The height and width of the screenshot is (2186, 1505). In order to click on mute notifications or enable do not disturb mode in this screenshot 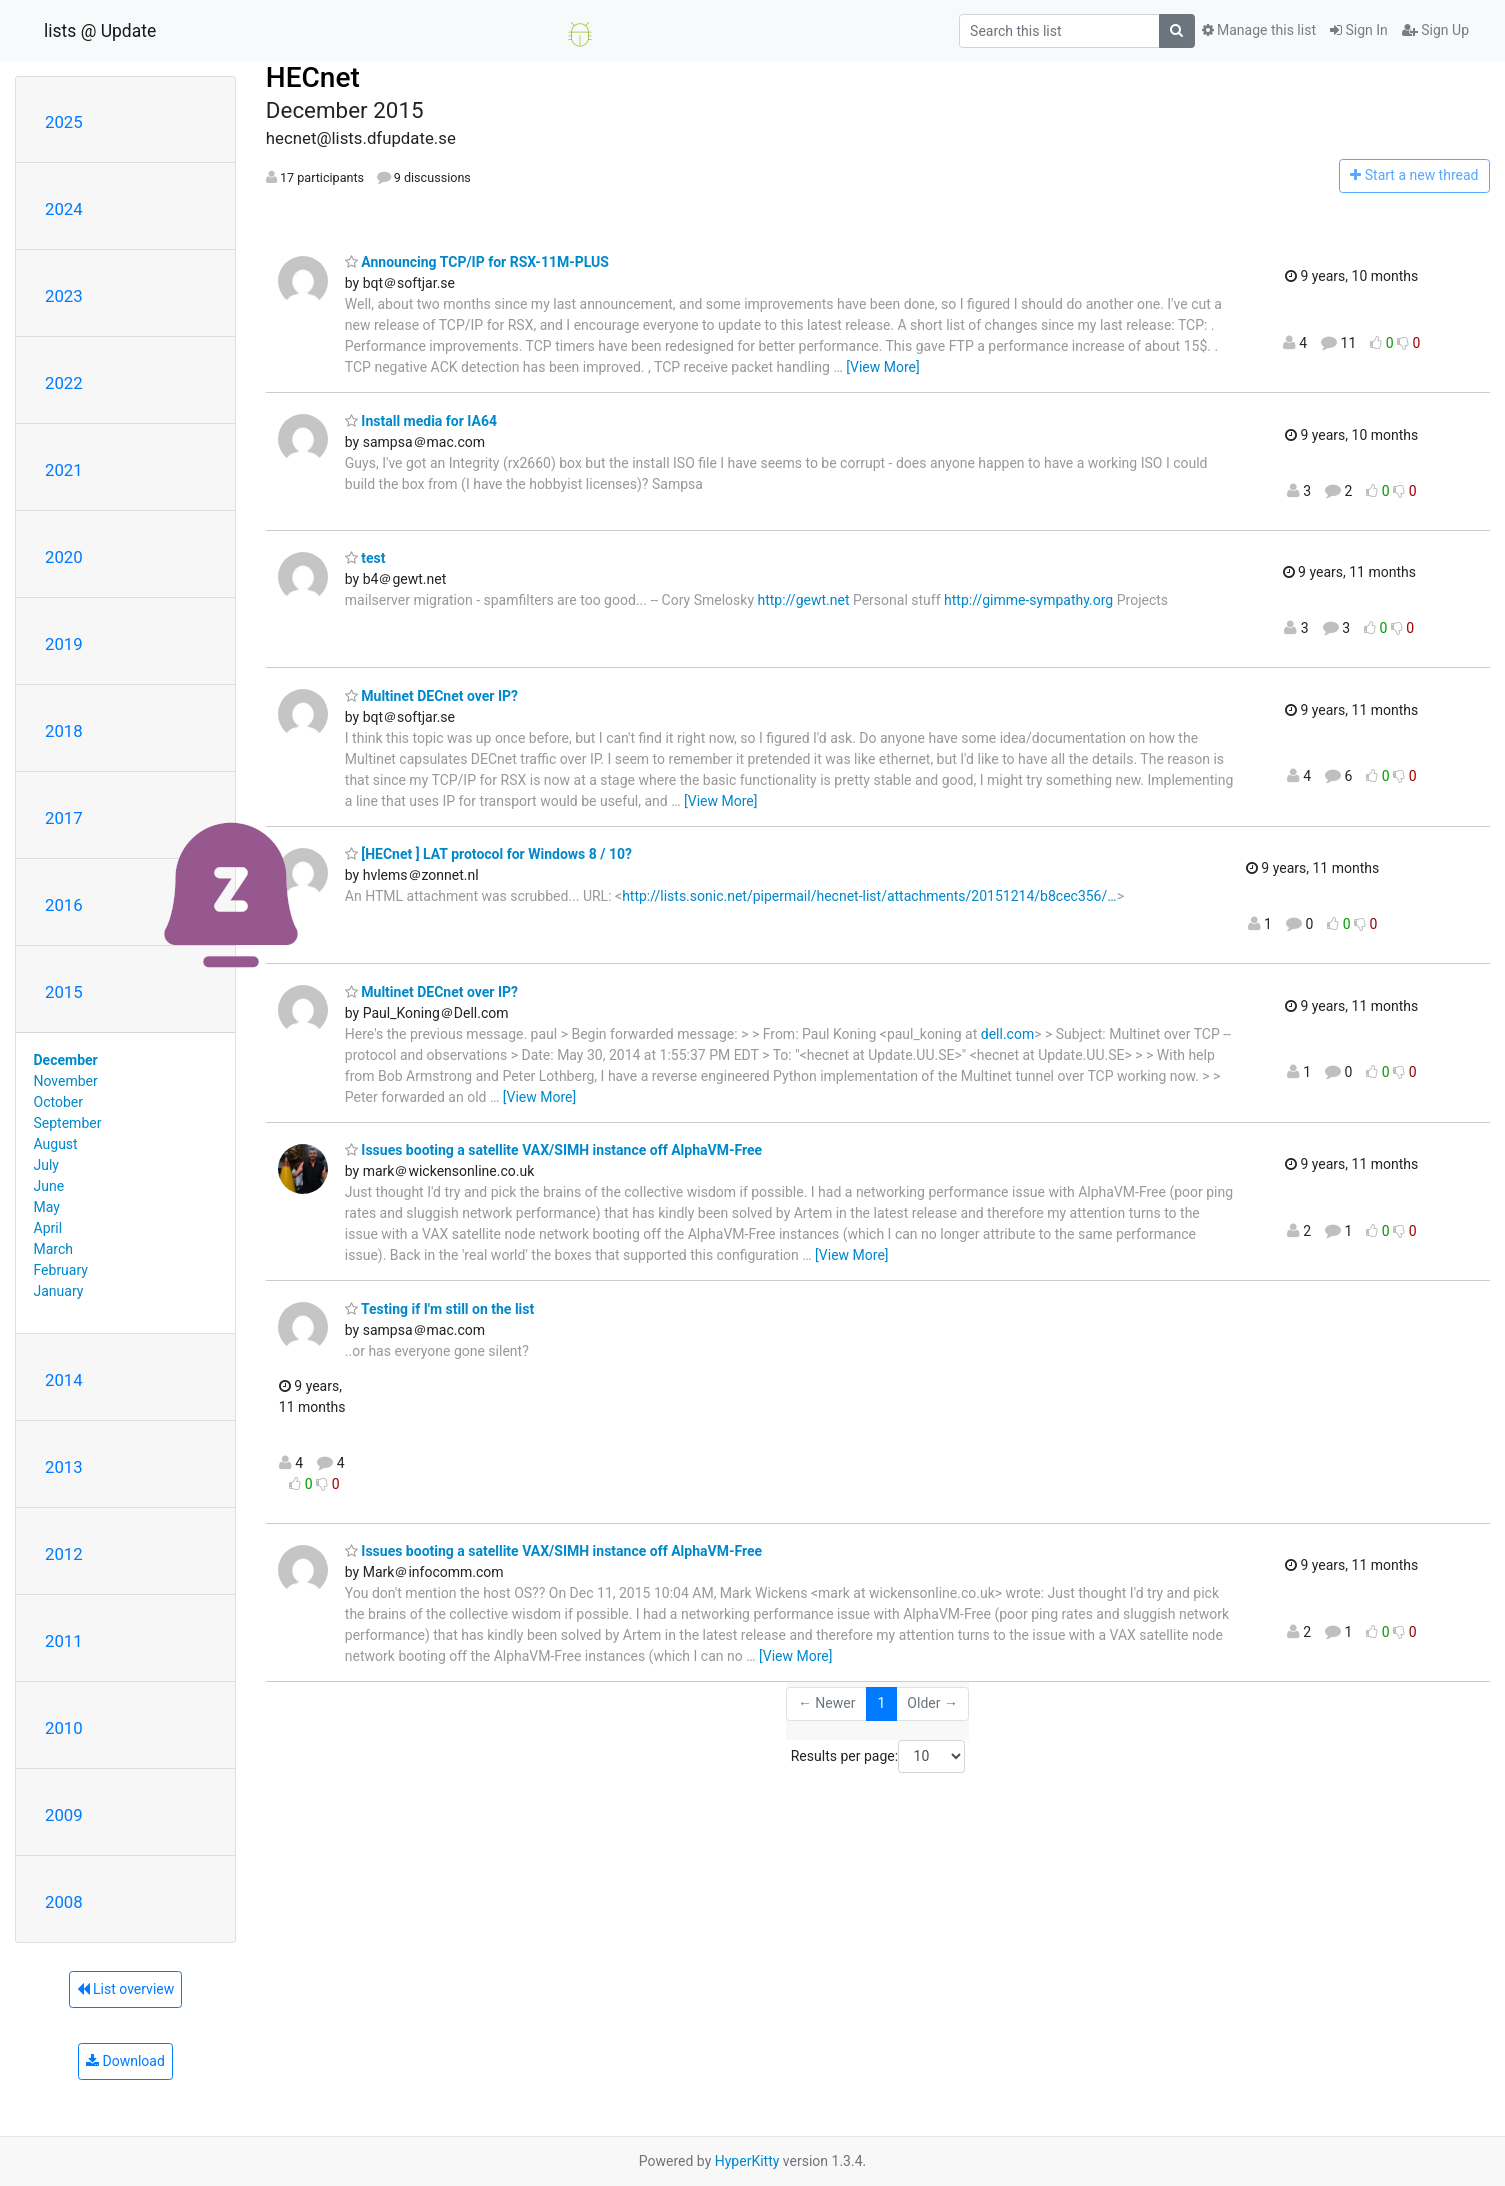, I will do `click(231, 895)`.